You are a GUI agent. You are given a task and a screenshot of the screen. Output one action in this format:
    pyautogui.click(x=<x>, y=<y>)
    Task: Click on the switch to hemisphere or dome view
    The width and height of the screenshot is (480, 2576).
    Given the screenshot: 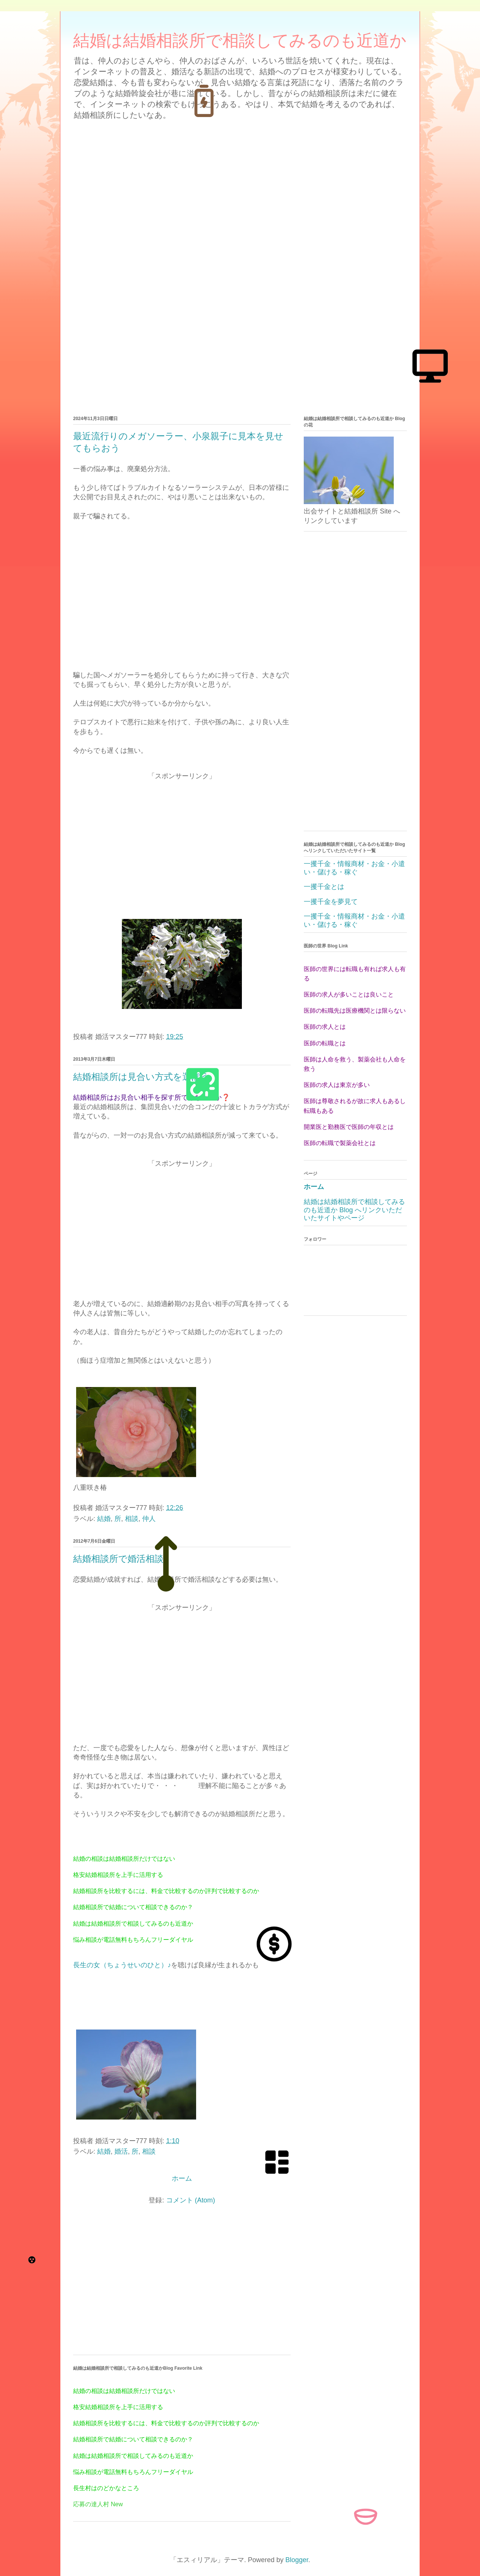 What is the action you would take?
    pyautogui.click(x=366, y=2517)
    